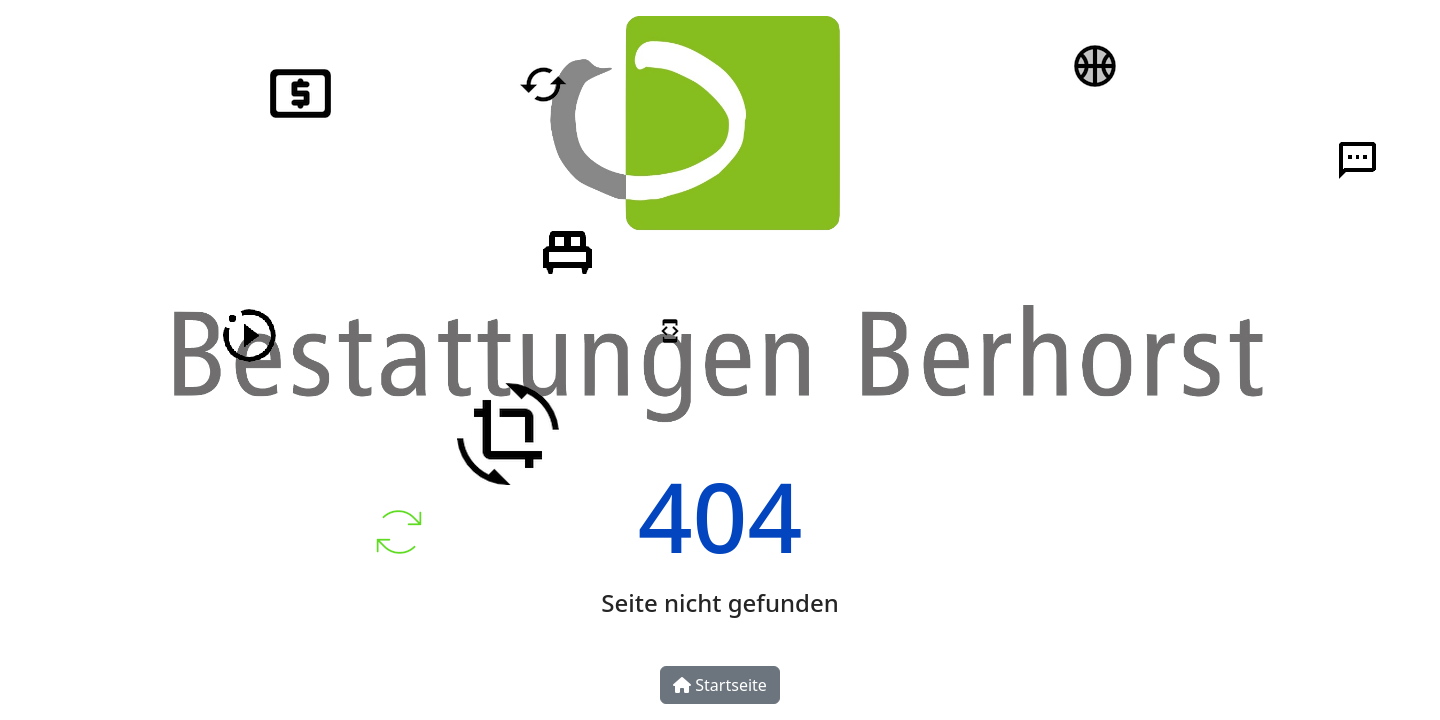 Image resolution: width=1440 pixels, height=720 pixels. What do you see at coordinates (670, 331) in the screenshot?
I see `enable developer mode on device` at bounding box center [670, 331].